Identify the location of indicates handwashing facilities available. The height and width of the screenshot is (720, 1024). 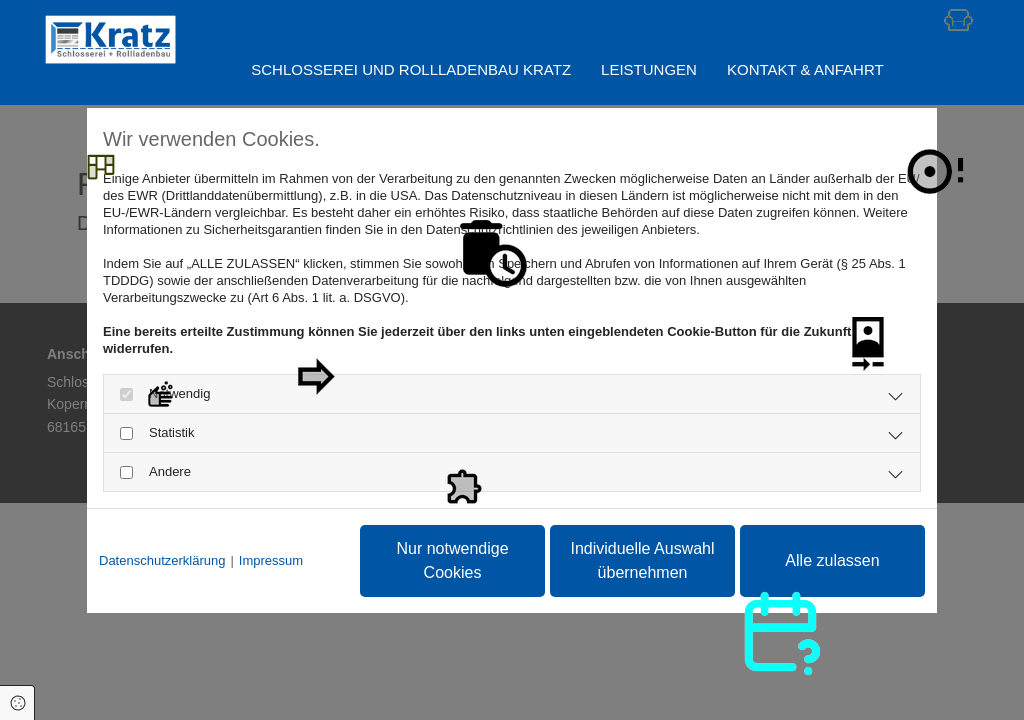
(161, 394).